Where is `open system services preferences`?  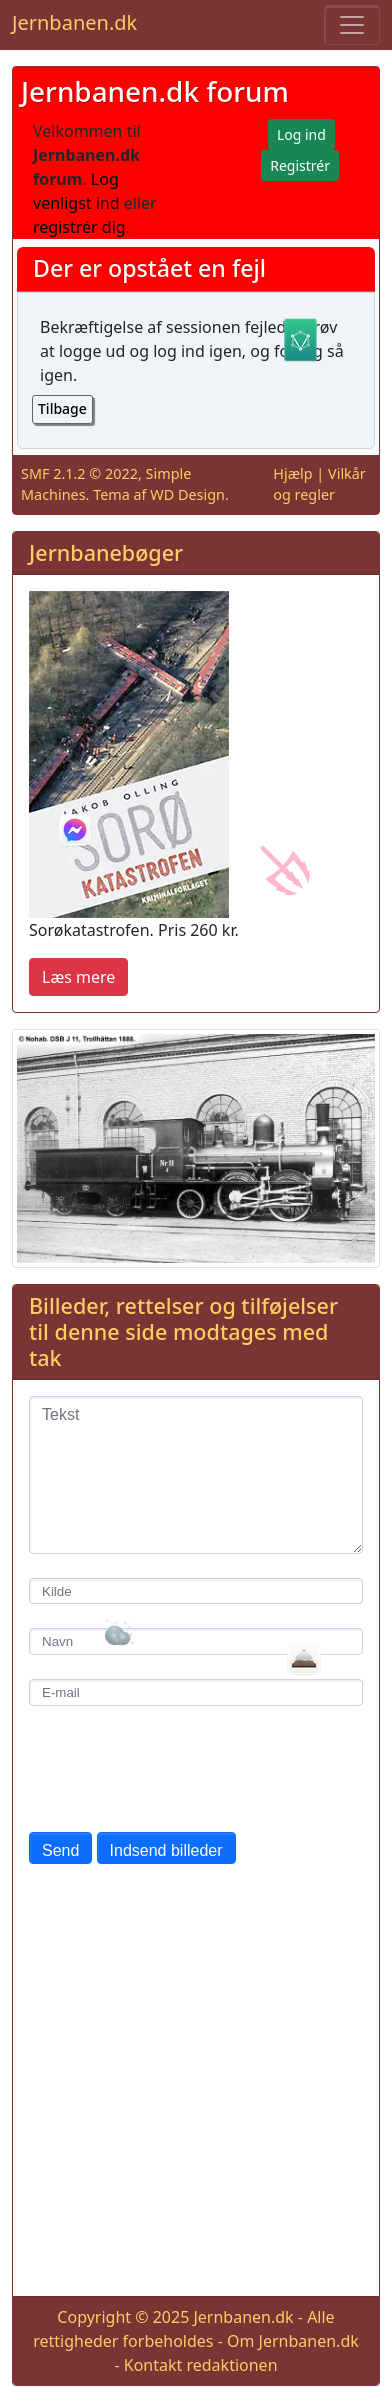
open system services preferences is located at coordinates (304, 1658).